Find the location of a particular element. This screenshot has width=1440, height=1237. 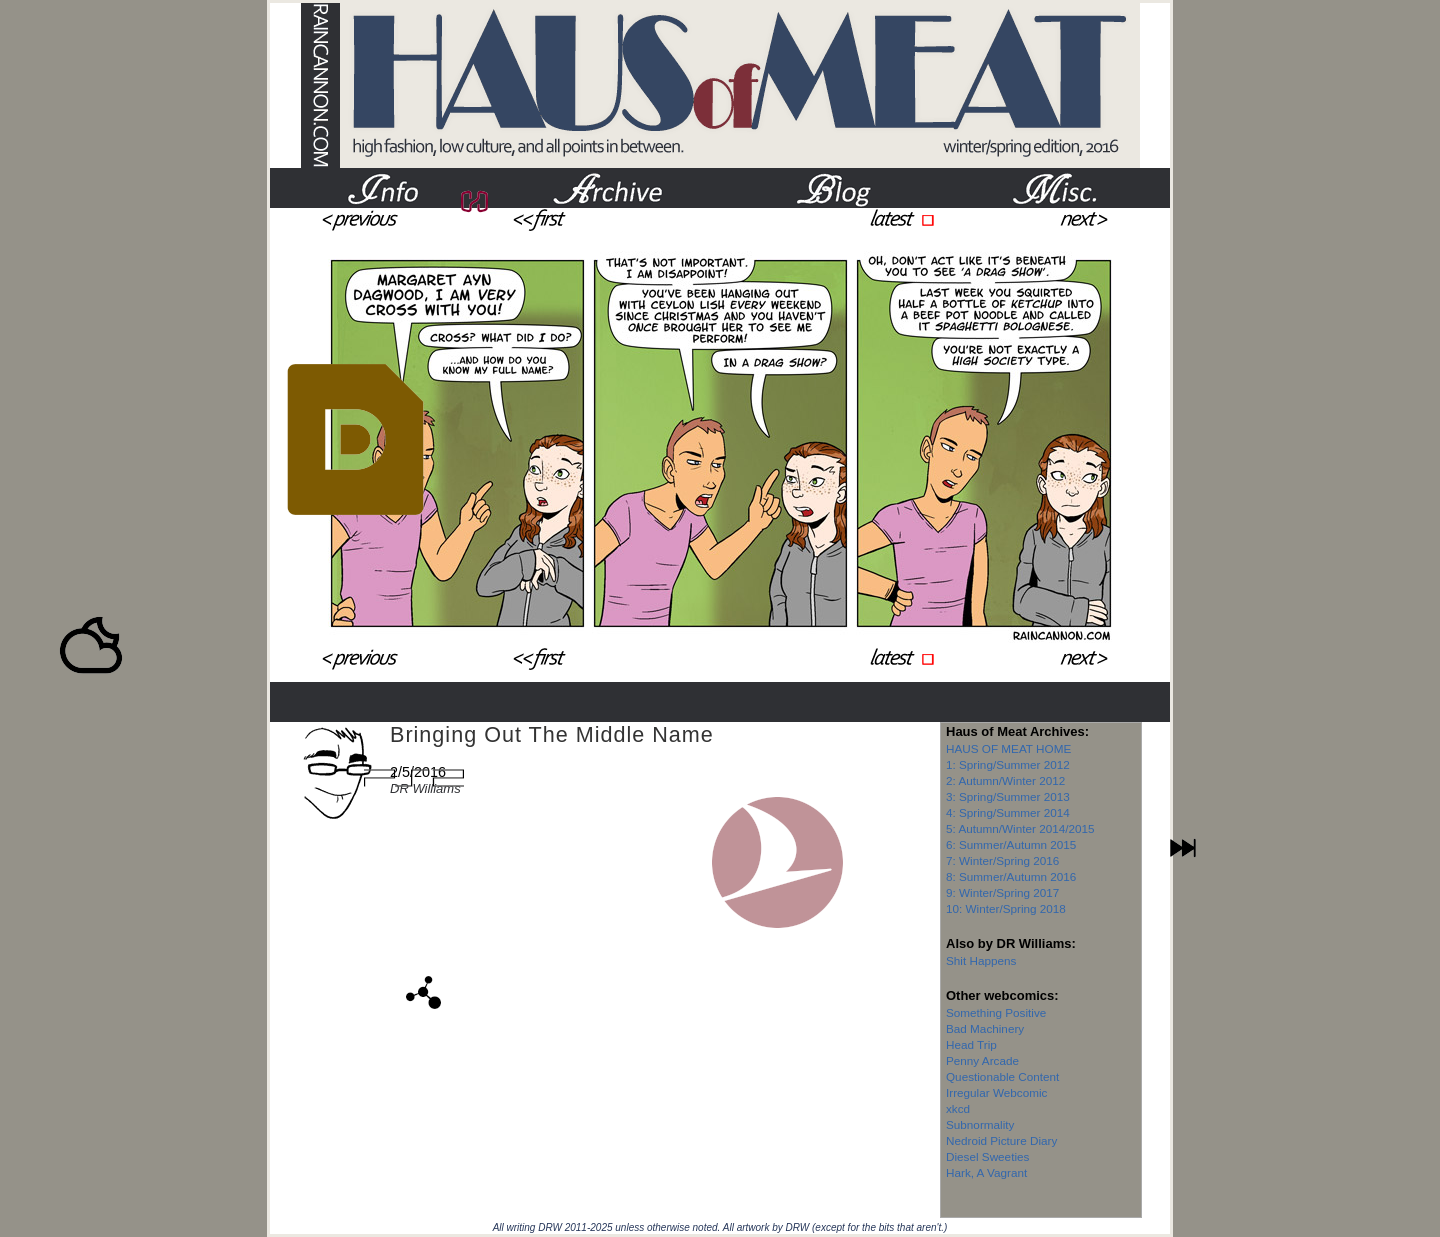

indicates partly cloudy night weather conditions is located at coordinates (91, 648).